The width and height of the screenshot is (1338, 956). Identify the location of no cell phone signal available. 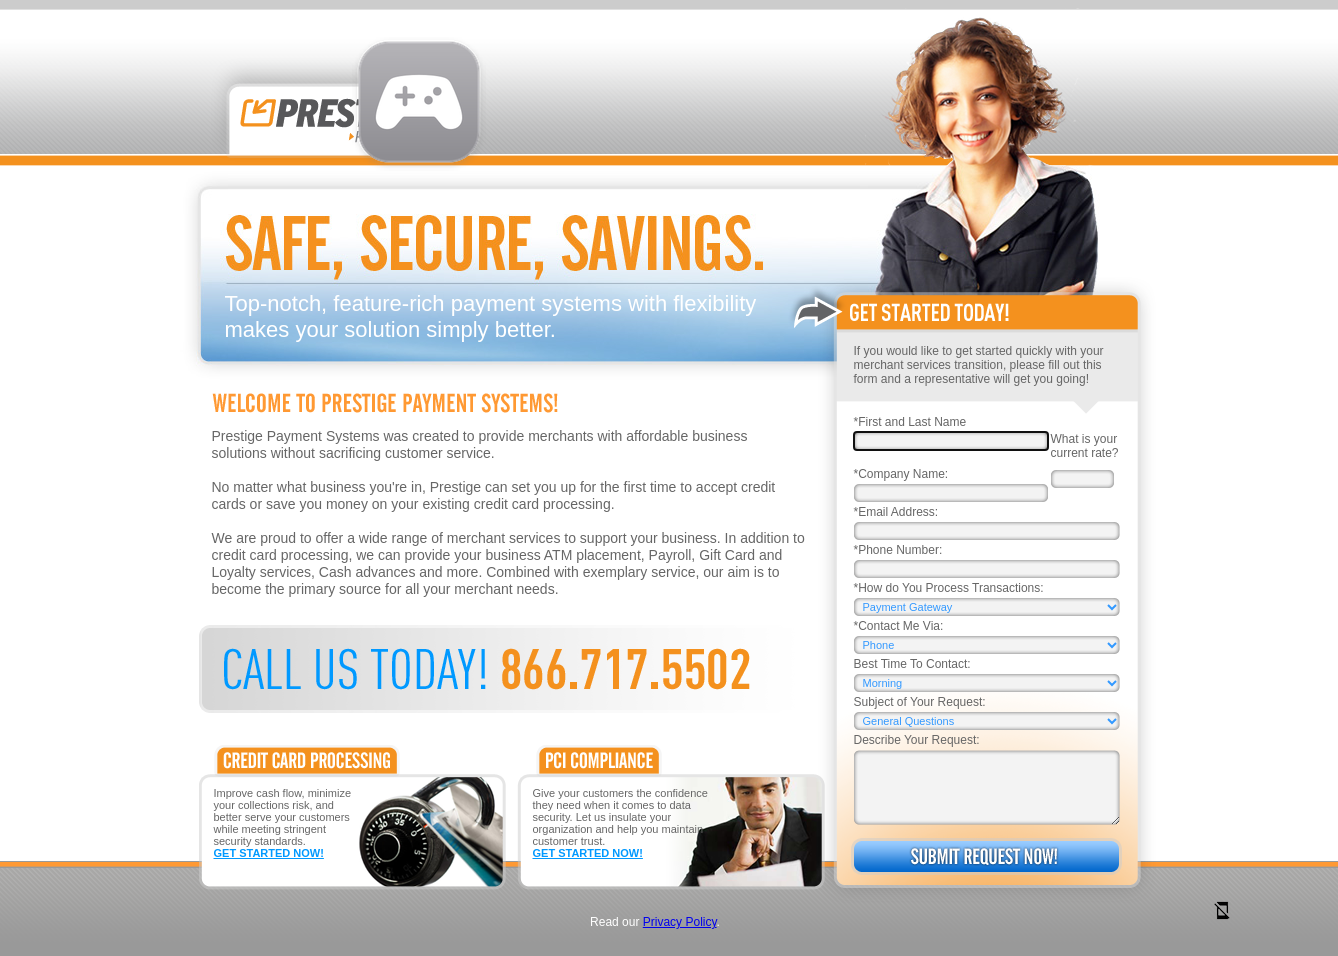
(1222, 910).